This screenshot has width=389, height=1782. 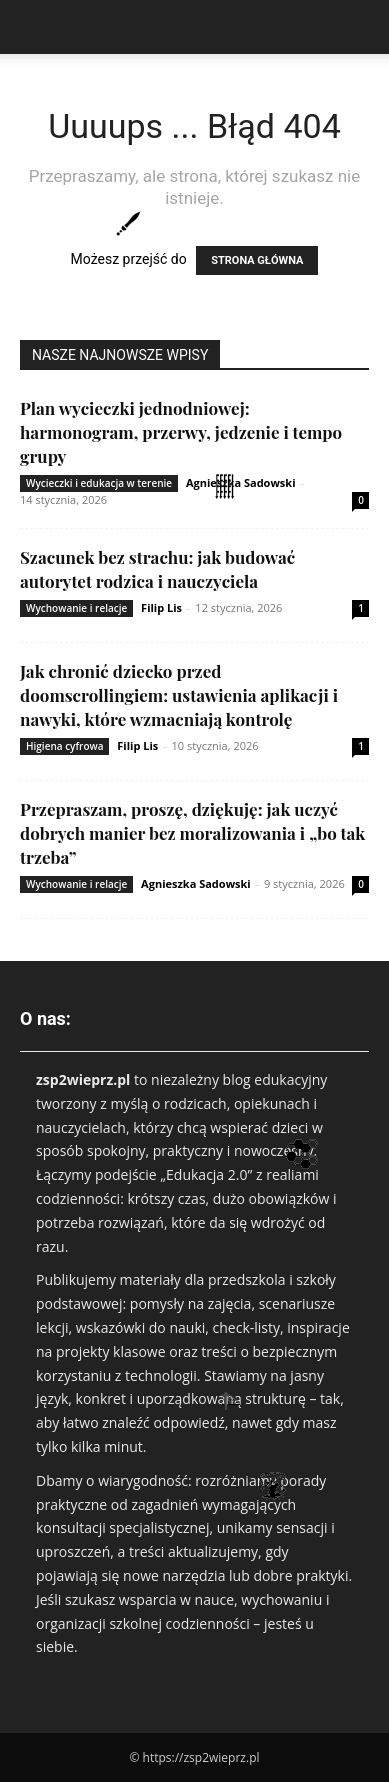 What do you see at coordinates (128, 223) in the screenshot?
I see `select sword or melee weapon in game` at bounding box center [128, 223].